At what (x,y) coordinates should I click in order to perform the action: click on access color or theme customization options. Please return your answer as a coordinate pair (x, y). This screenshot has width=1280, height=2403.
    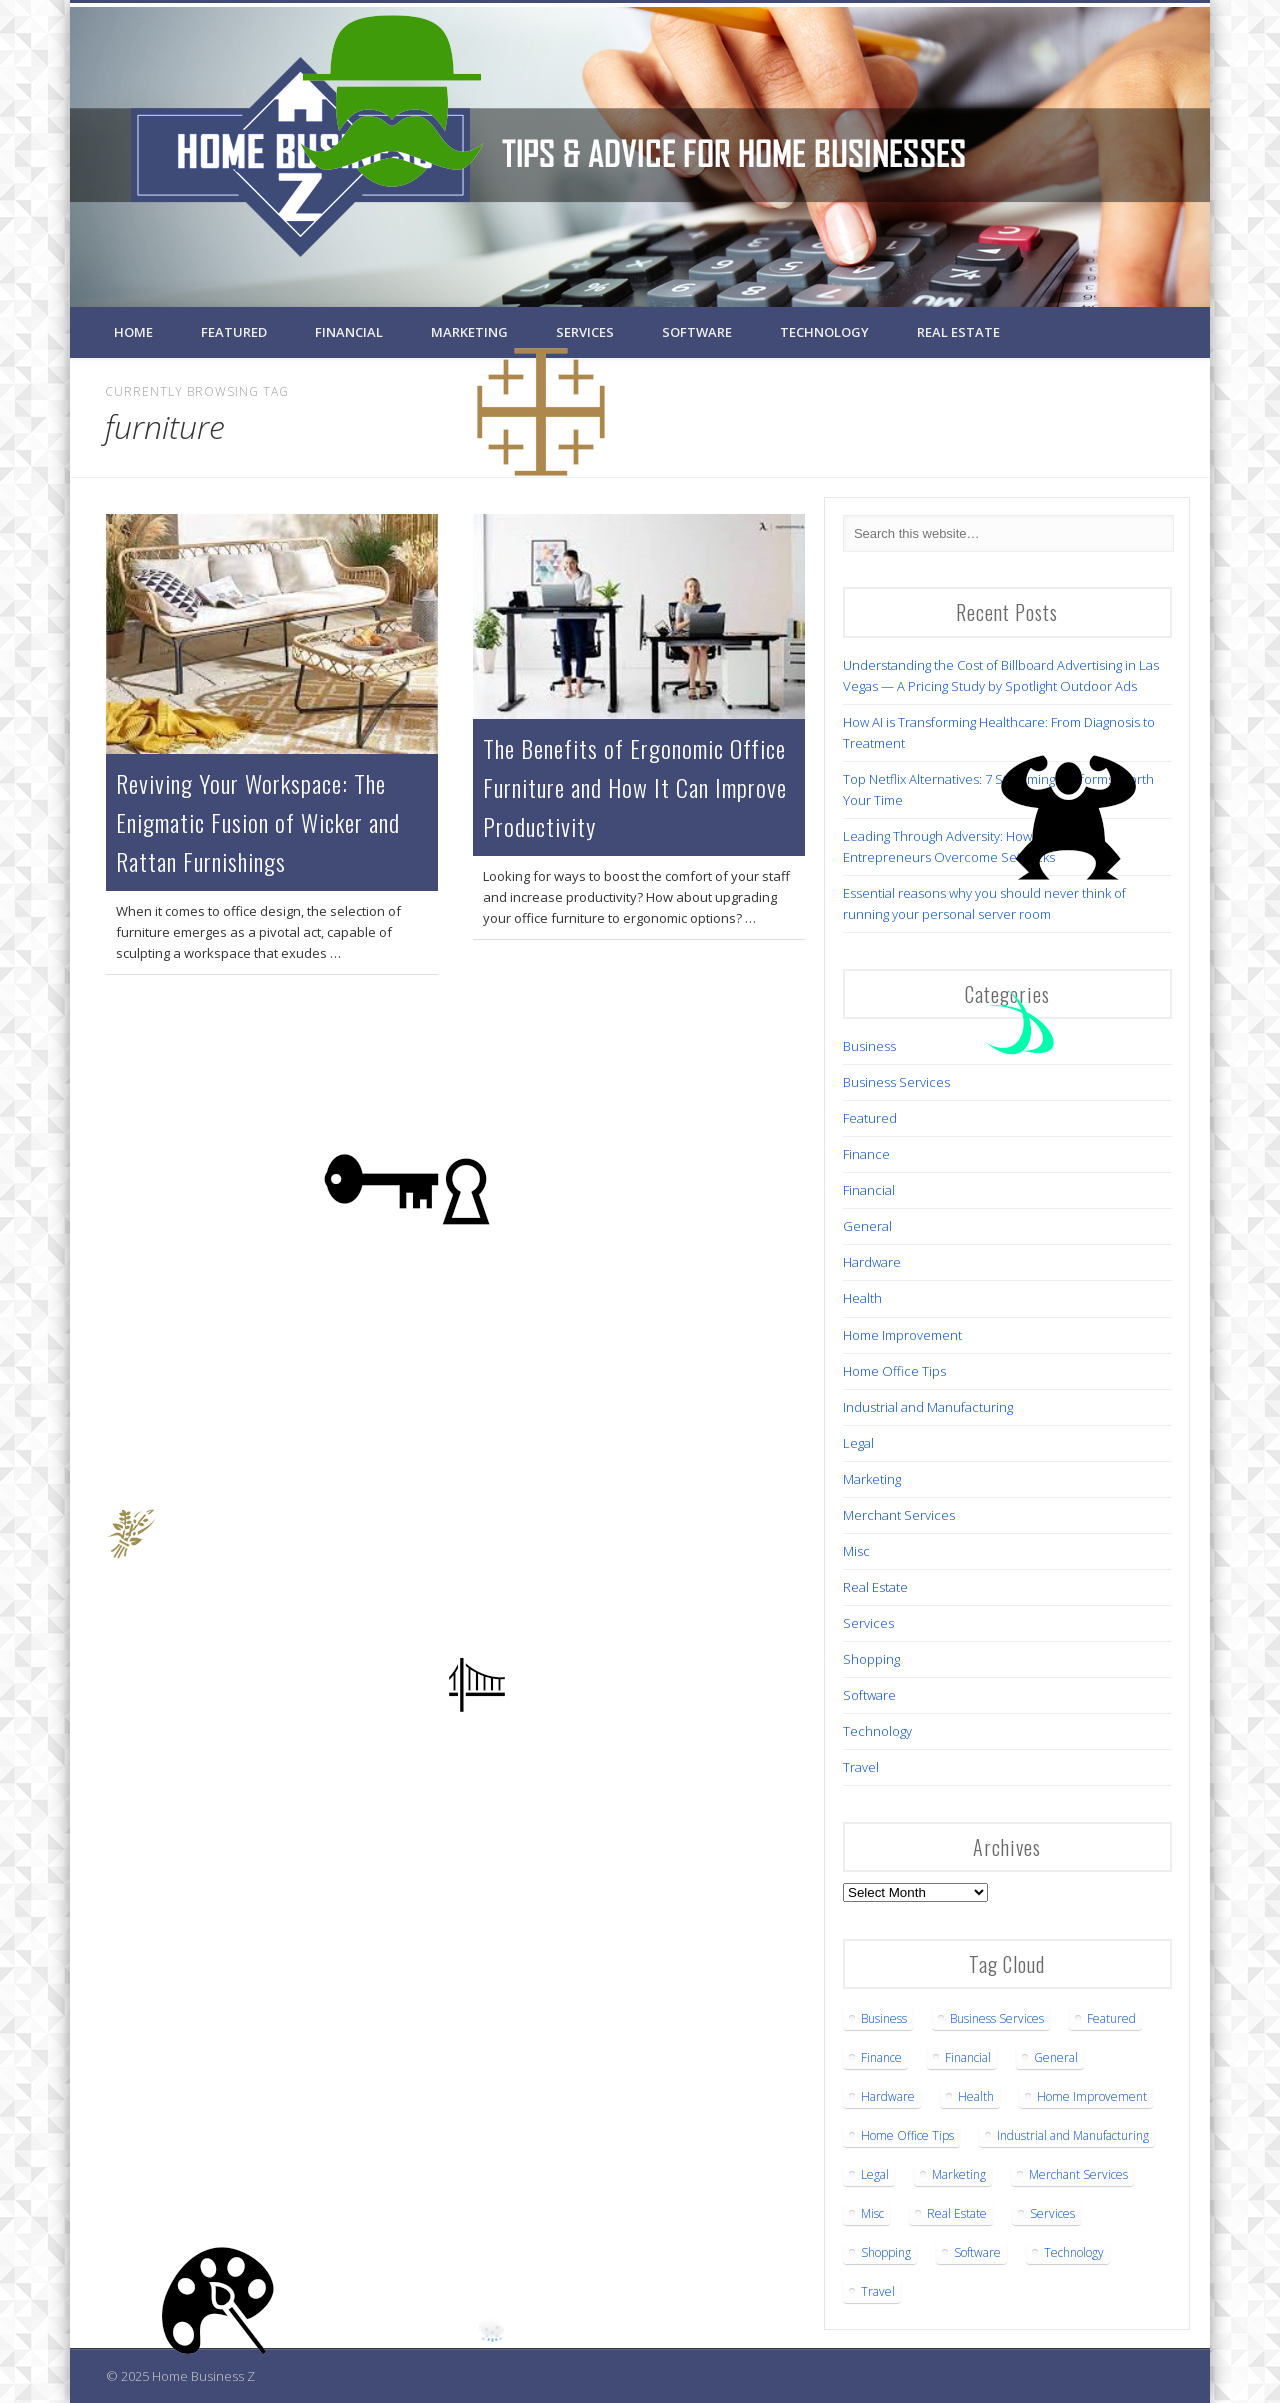
    Looking at the image, I should click on (217, 2300).